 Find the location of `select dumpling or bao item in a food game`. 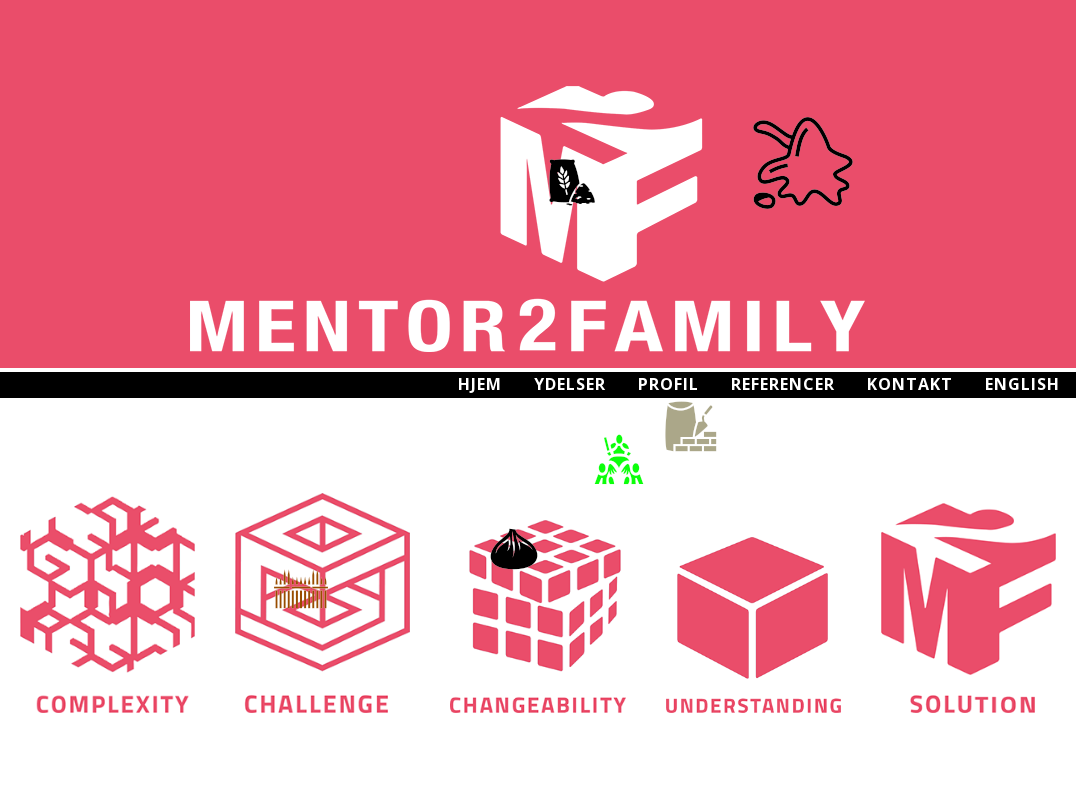

select dumpling or bao item in a food game is located at coordinates (514, 549).